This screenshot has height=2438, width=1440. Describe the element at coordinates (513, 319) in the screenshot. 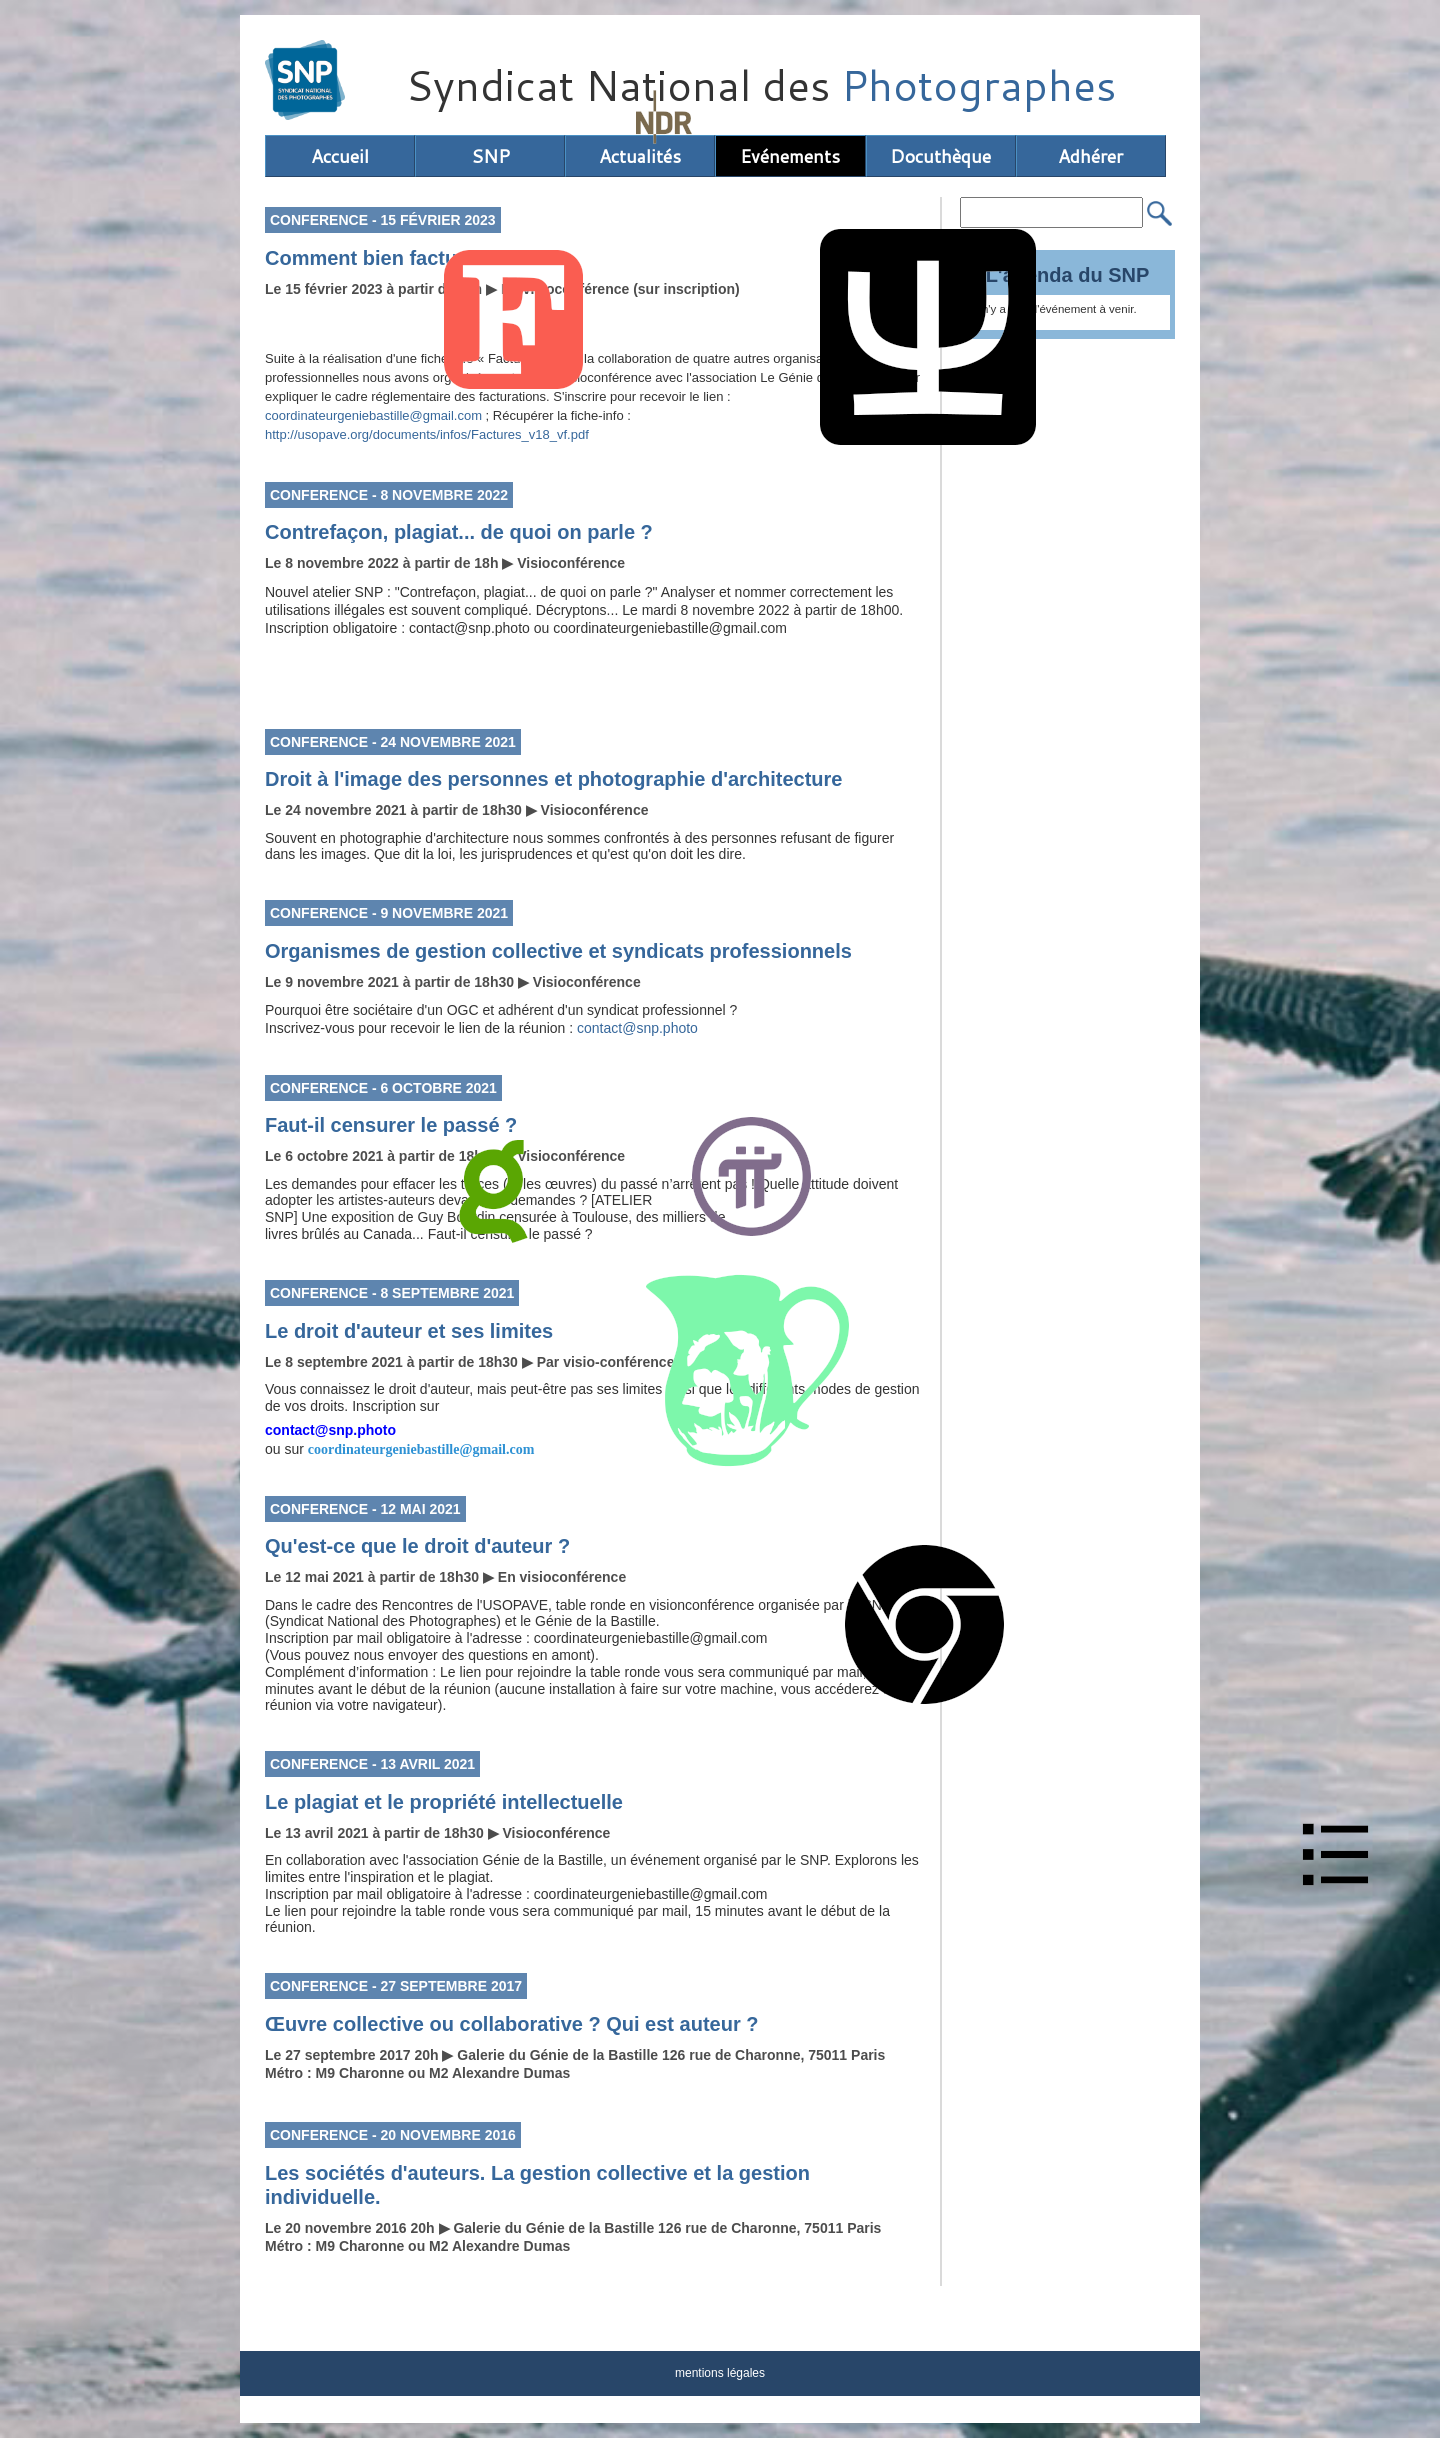

I see `fortran programming language logo` at that location.